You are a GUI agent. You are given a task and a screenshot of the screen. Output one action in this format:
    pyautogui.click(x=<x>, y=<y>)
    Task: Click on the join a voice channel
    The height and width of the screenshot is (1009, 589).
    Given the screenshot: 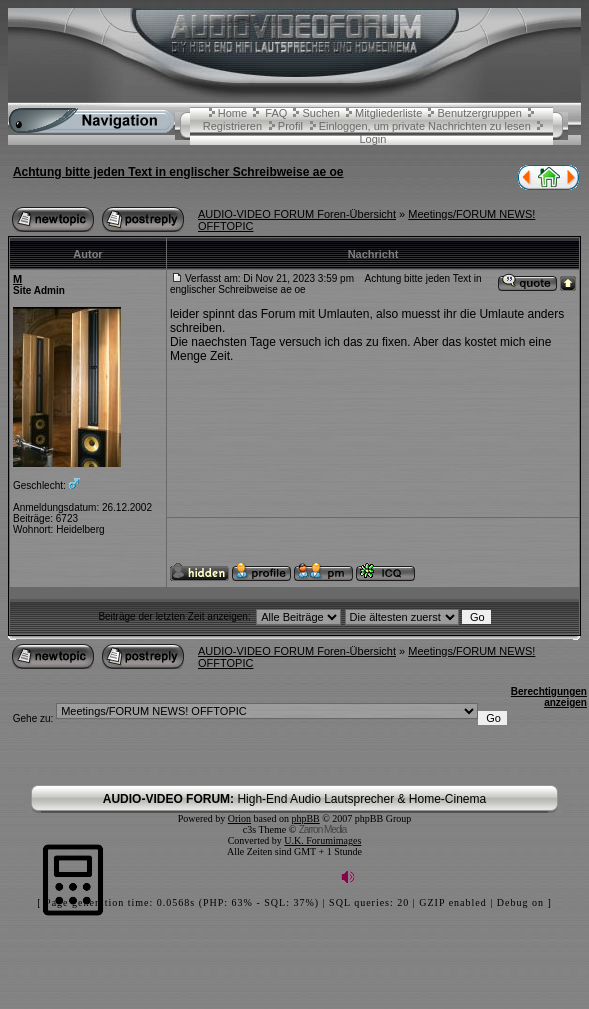 What is the action you would take?
    pyautogui.click(x=348, y=877)
    